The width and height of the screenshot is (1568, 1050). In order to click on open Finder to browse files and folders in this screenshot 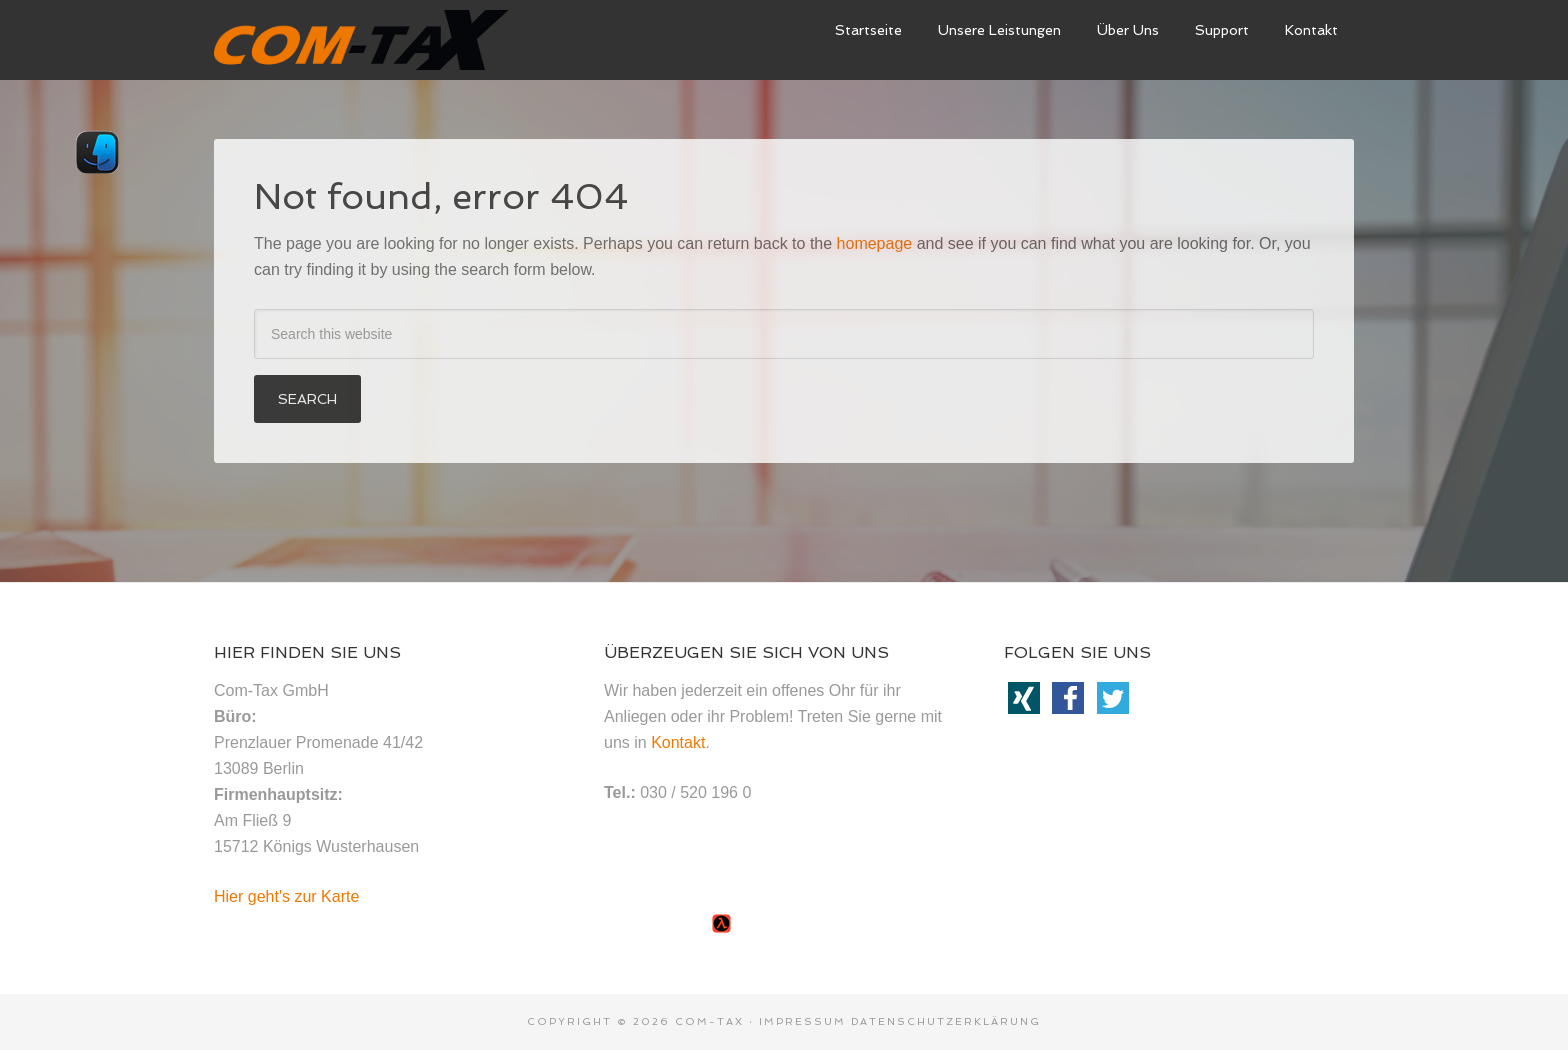, I will do `click(97, 152)`.